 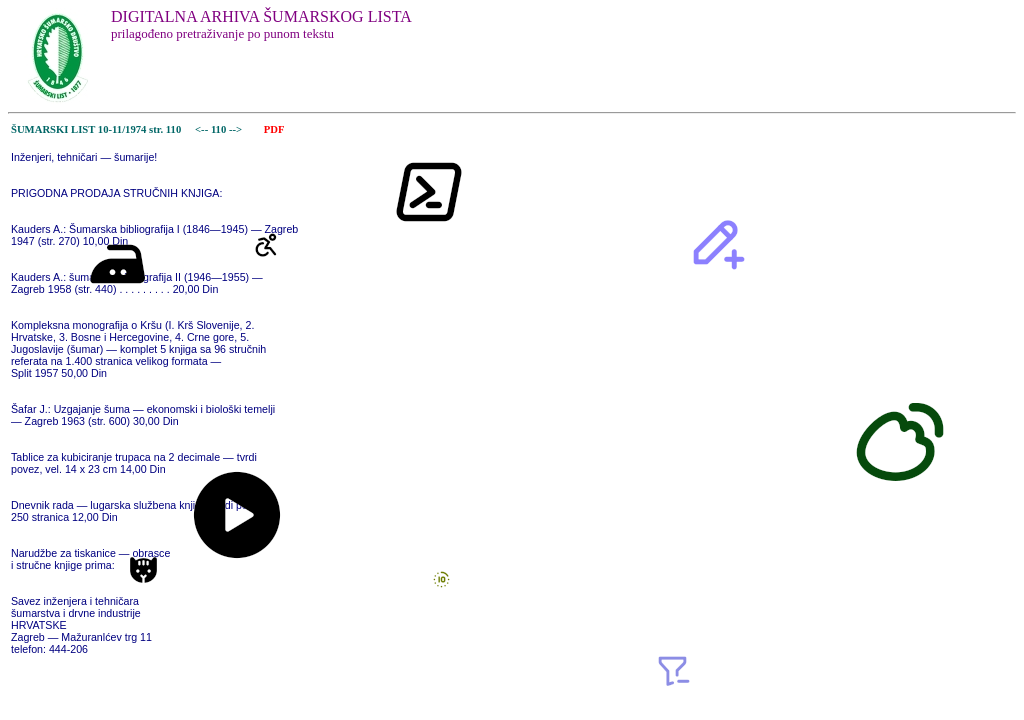 I want to click on set a 10-second timer or countdown, so click(x=441, y=579).